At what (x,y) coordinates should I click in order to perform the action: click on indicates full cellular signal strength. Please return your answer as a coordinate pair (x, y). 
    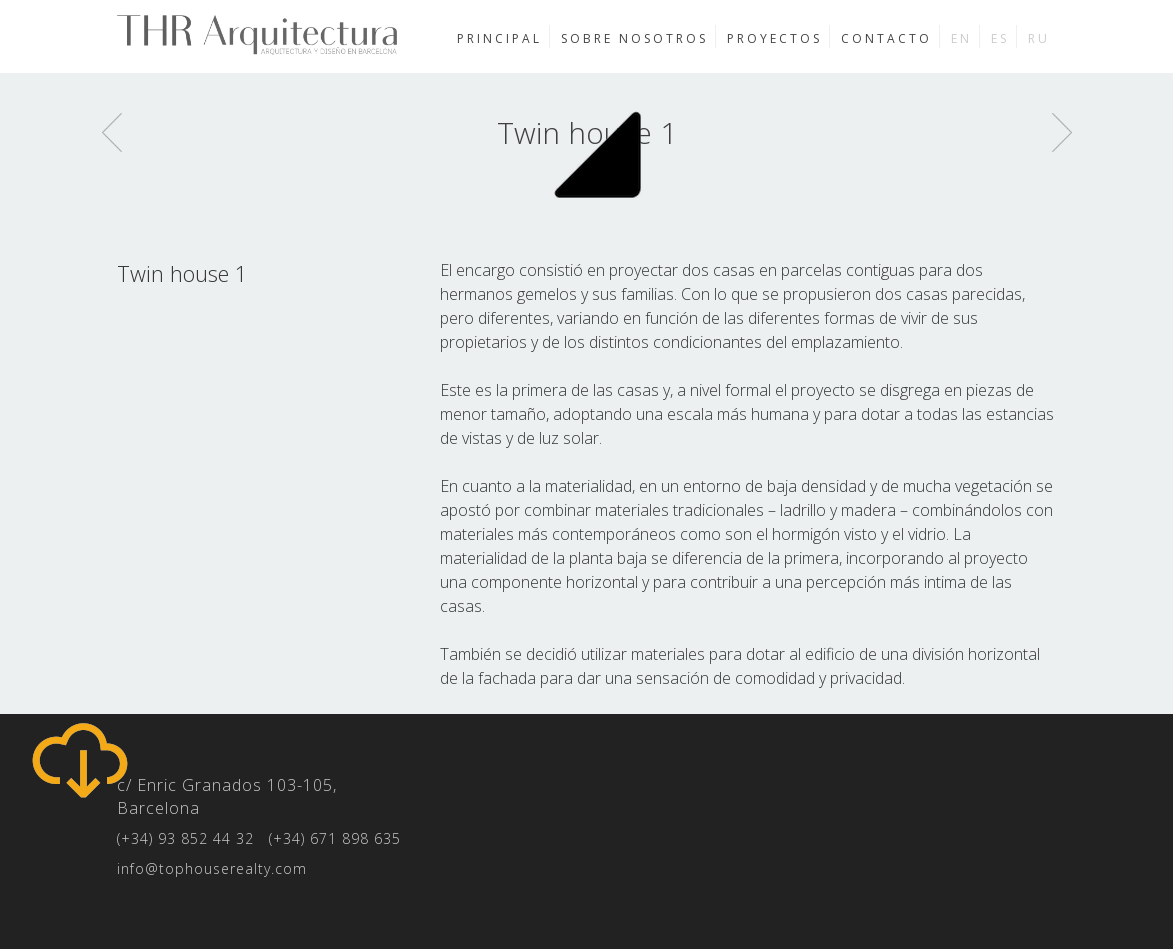
    Looking at the image, I should click on (594, 151).